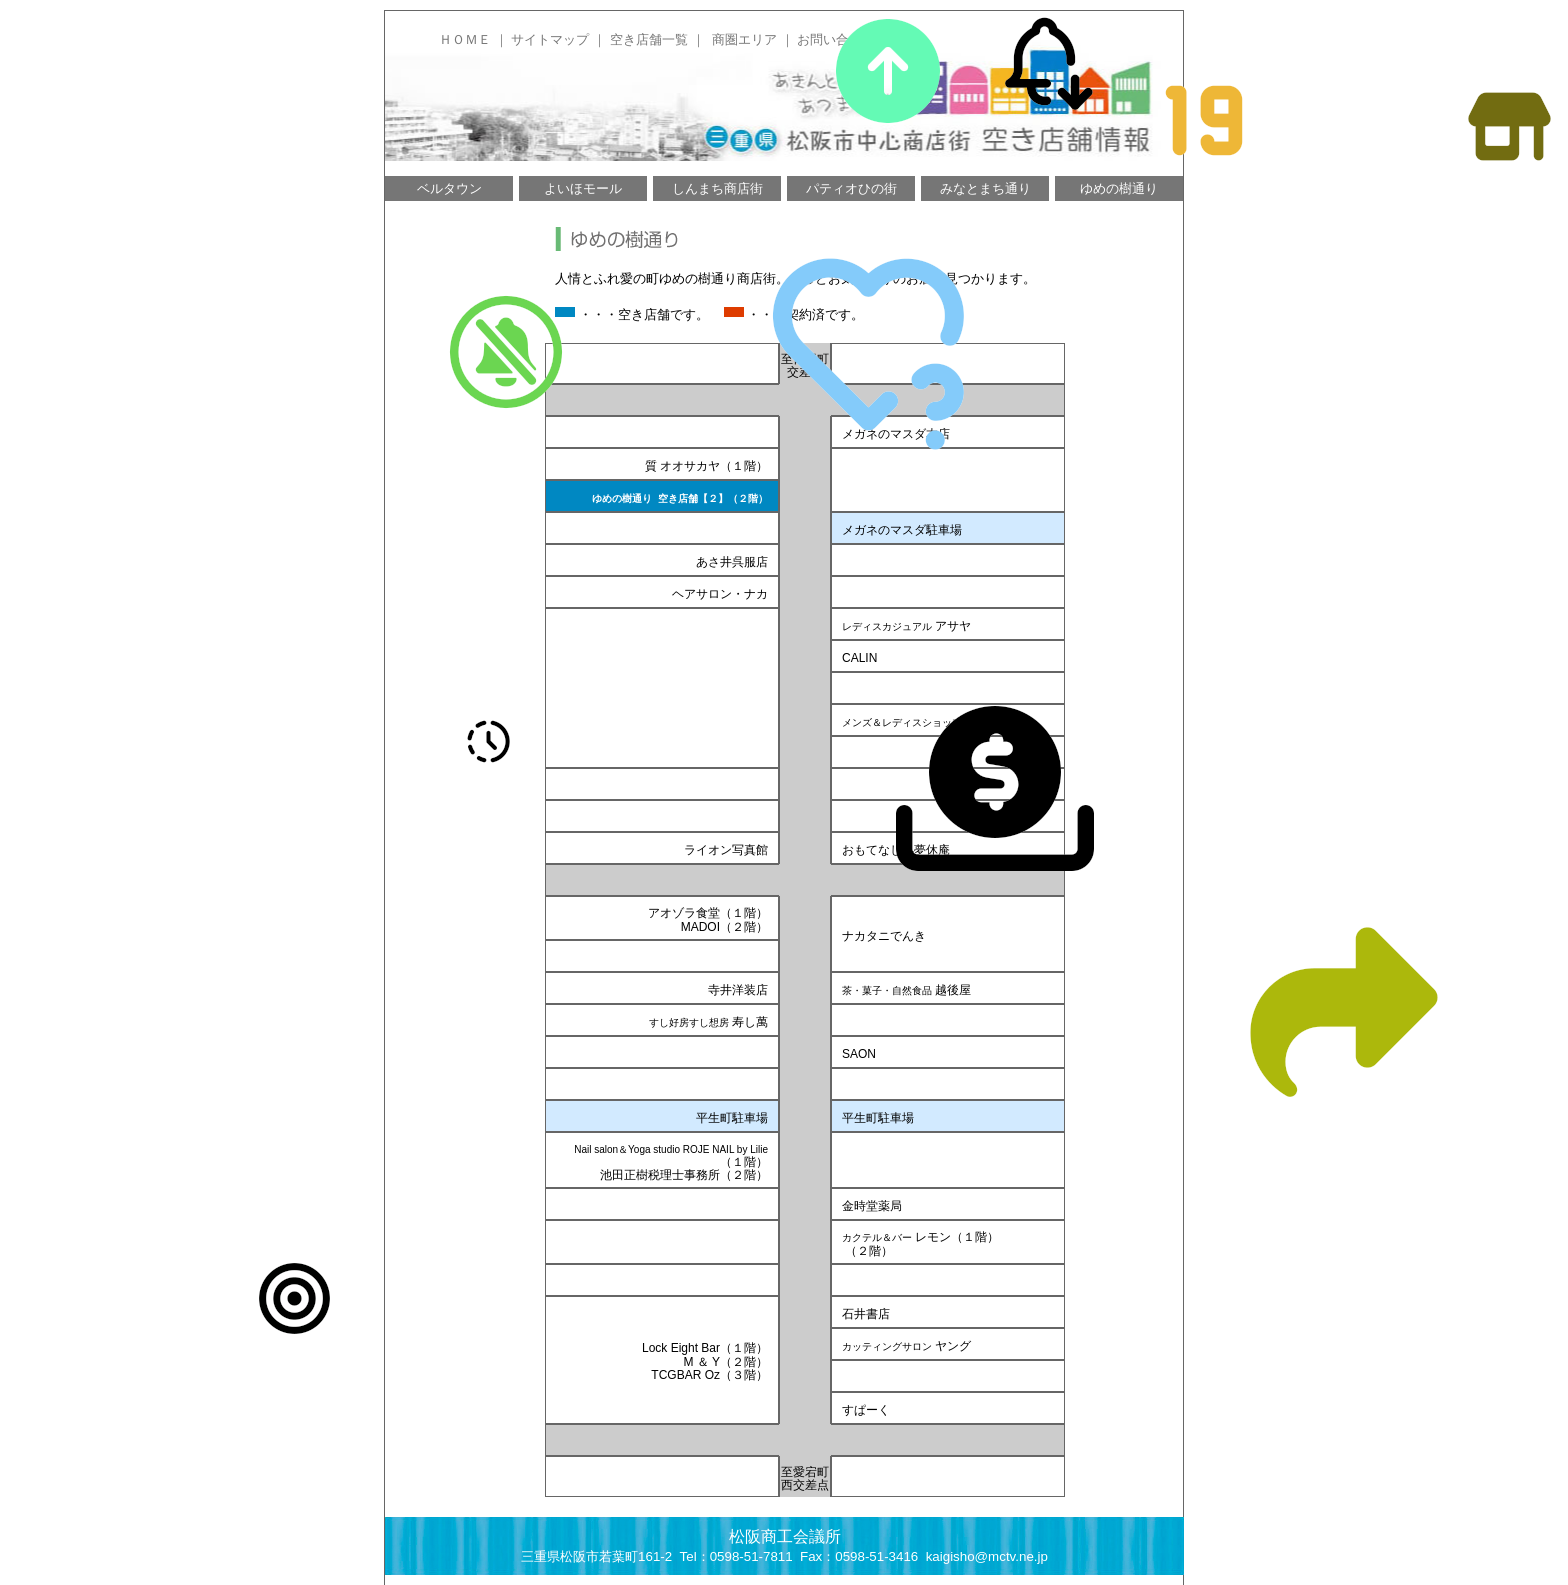  Describe the element at coordinates (995, 783) in the screenshot. I see `make a donation` at that location.